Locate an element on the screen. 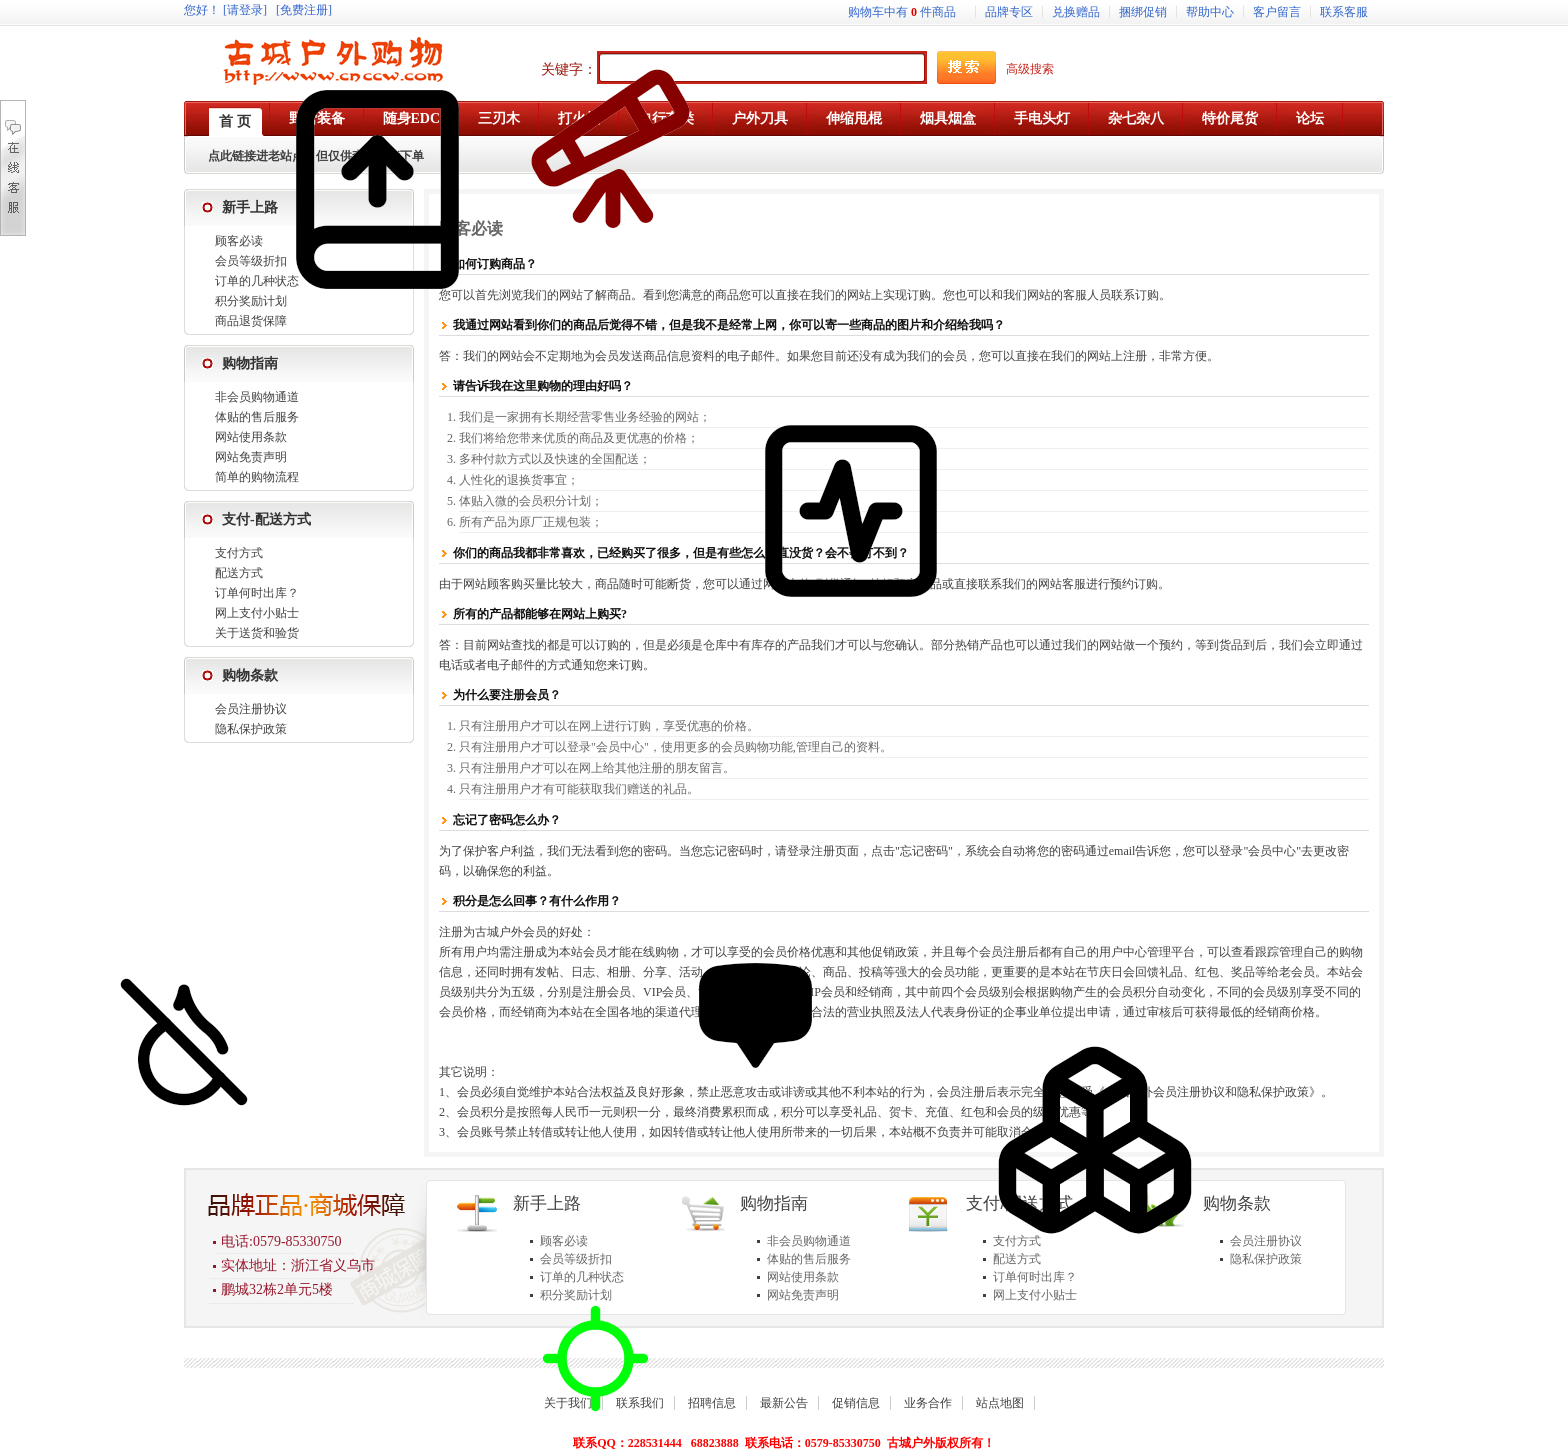  view activity or system status is located at coordinates (851, 511).